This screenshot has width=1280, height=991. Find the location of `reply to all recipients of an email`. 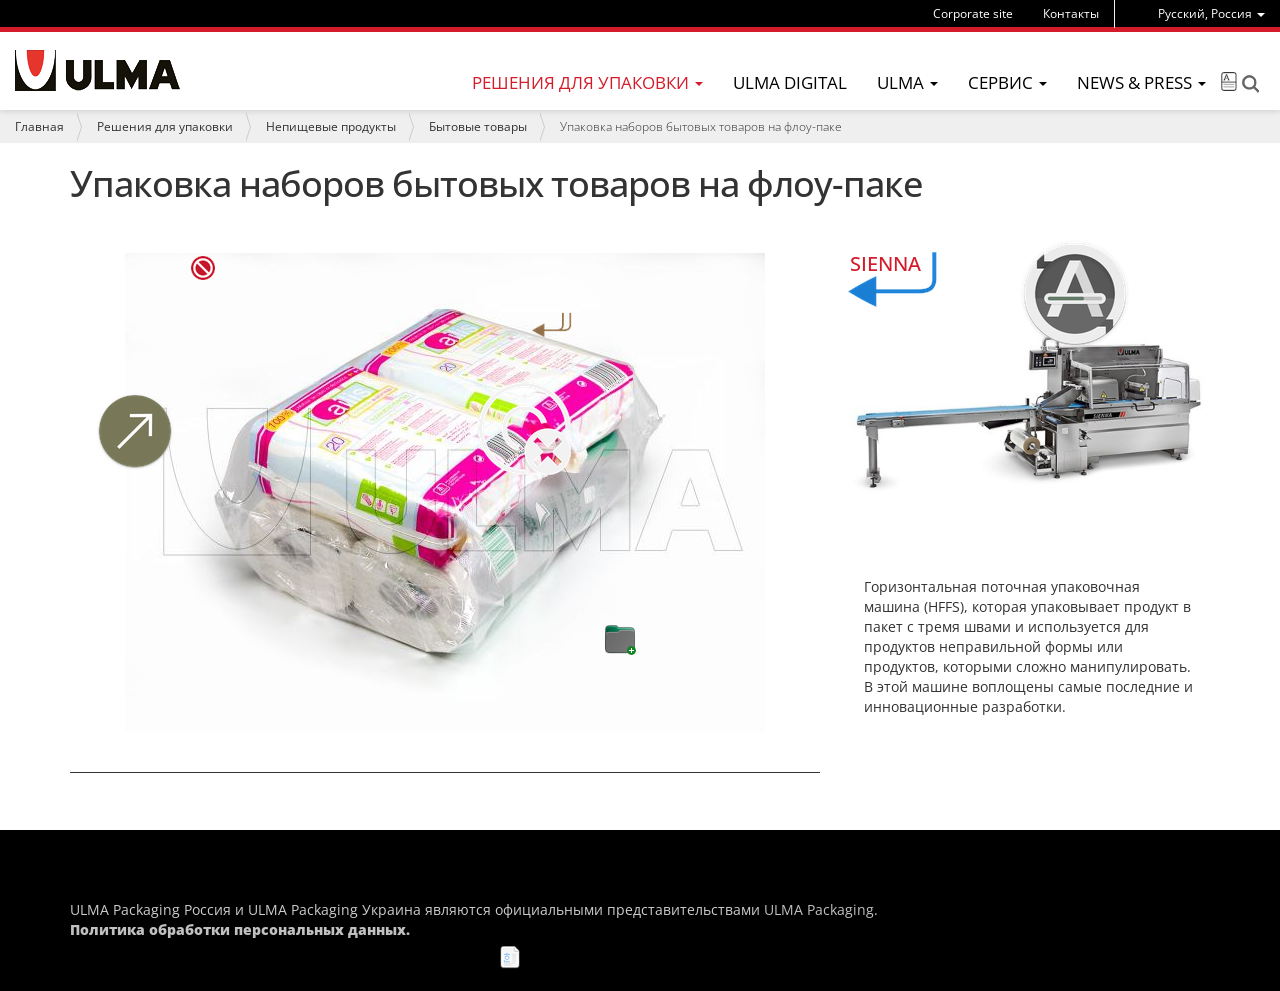

reply to all recipients of an email is located at coordinates (551, 322).